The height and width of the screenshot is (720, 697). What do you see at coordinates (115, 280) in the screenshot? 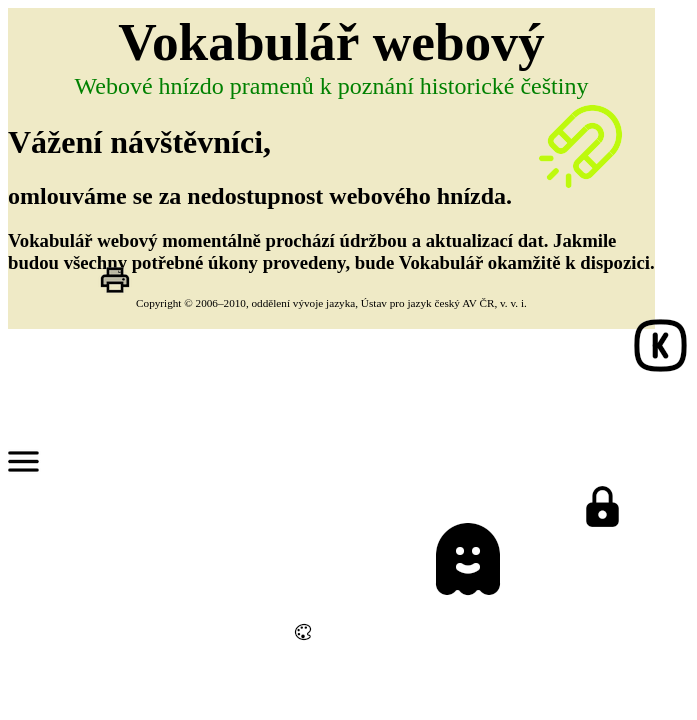
I see `print the current document or page` at bounding box center [115, 280].